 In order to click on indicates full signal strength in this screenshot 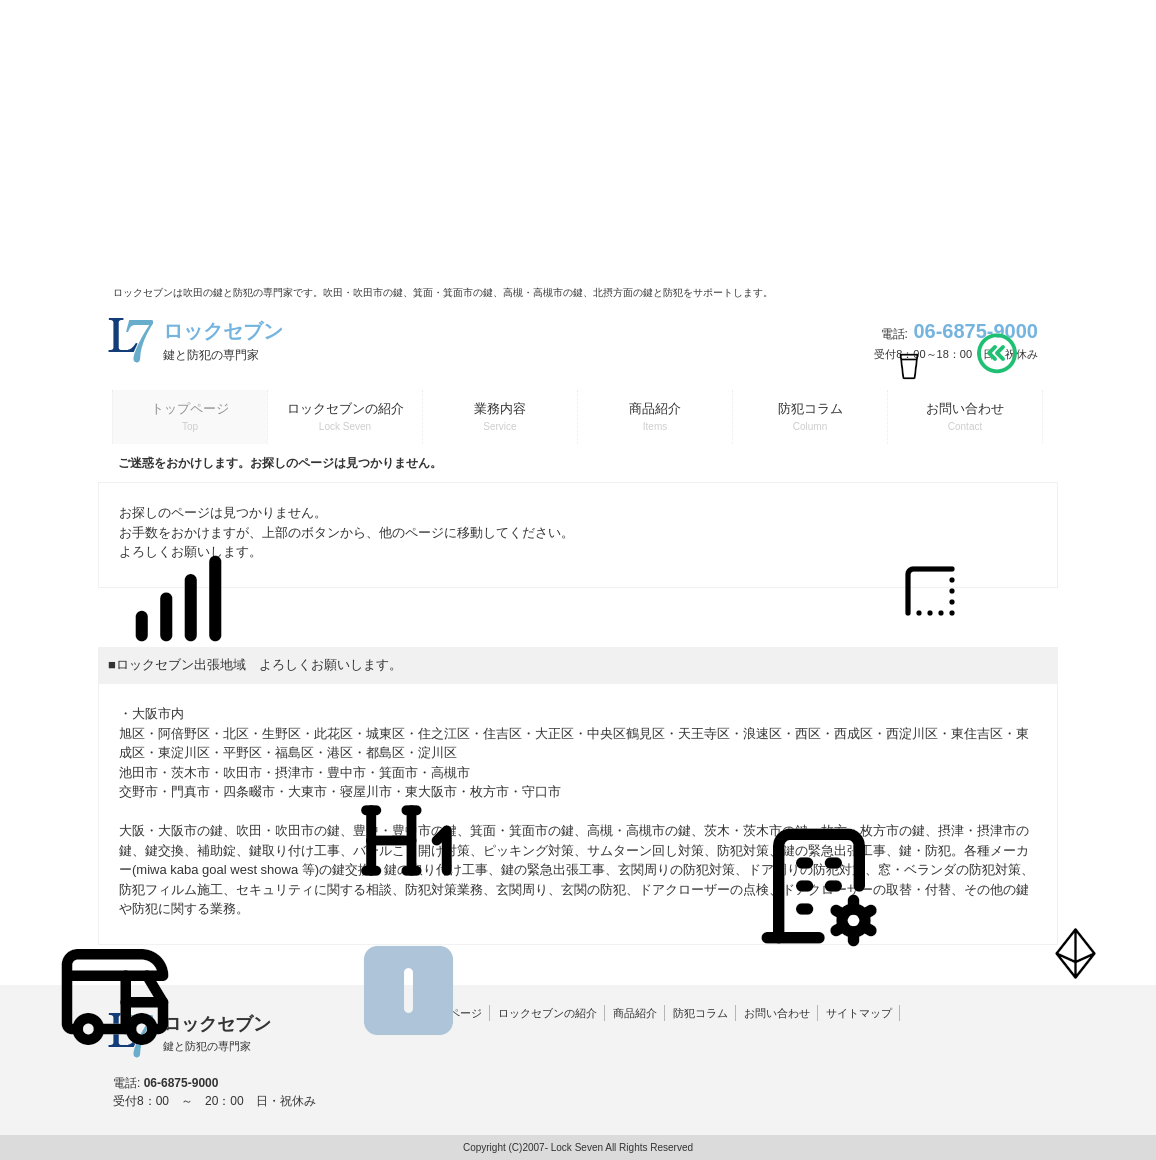, I will do `click(178, 598)`.